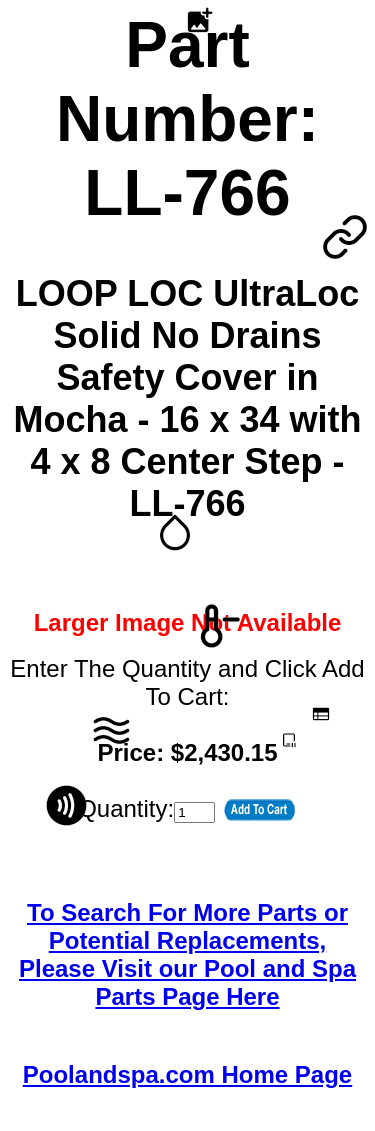  What do you see at coordinates (345, 237) in the screenshot?
I see `copy or share a link` at bounding box center [345, 237].